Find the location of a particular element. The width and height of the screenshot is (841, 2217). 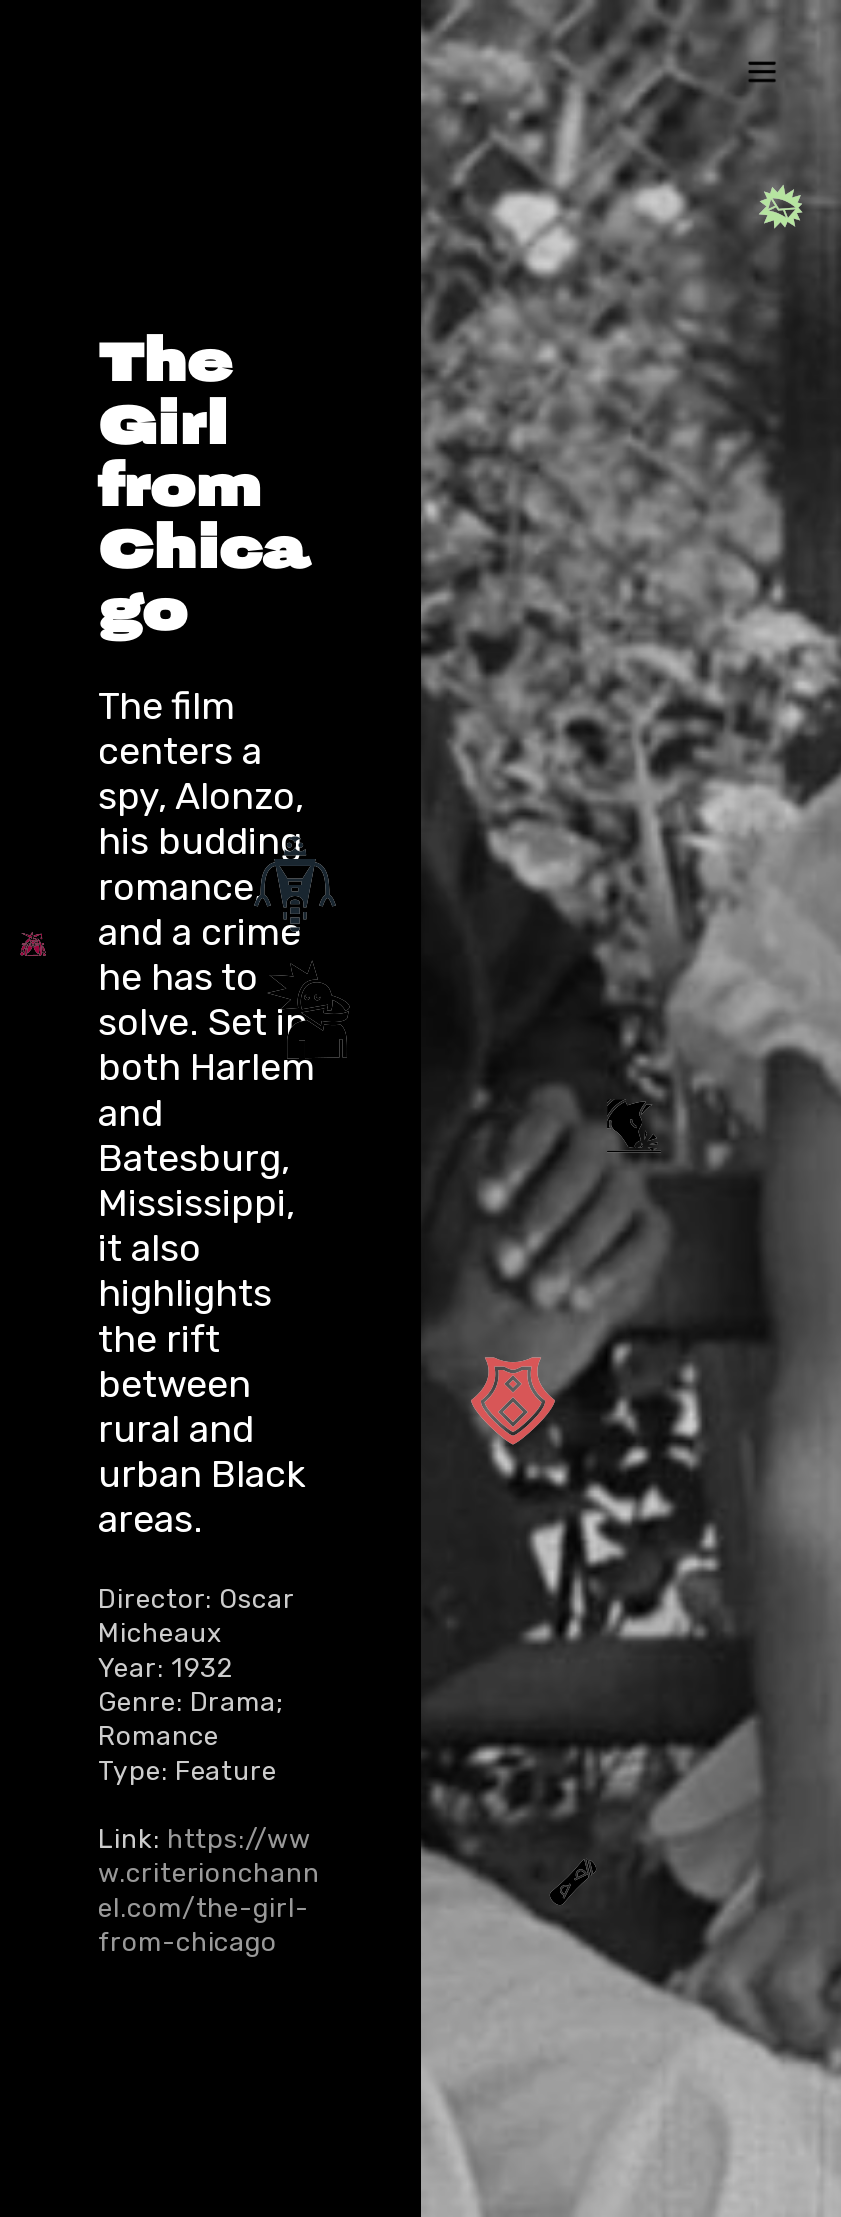

activate dragon shield defense ability is located at coordinates (513, 1401).